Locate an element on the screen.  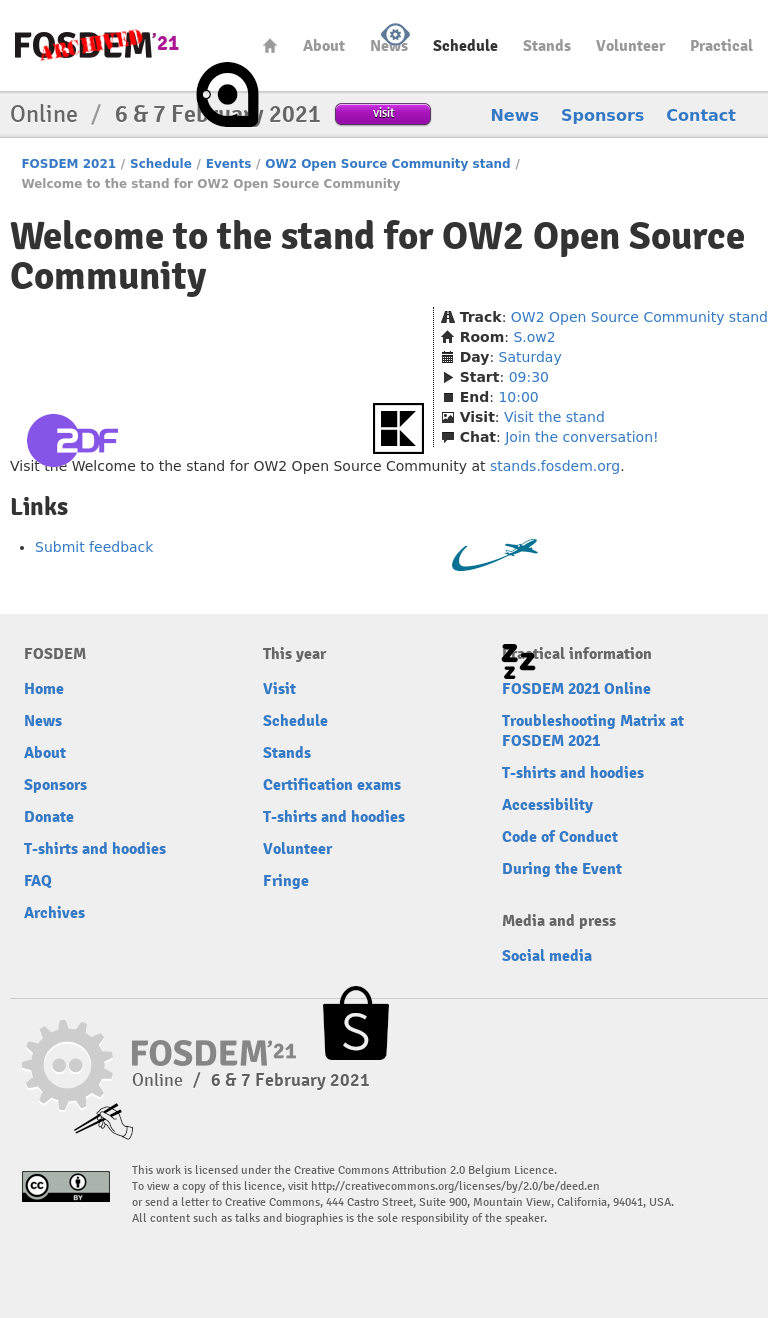
open the Kaufland app is located at coordinates (398, 428).